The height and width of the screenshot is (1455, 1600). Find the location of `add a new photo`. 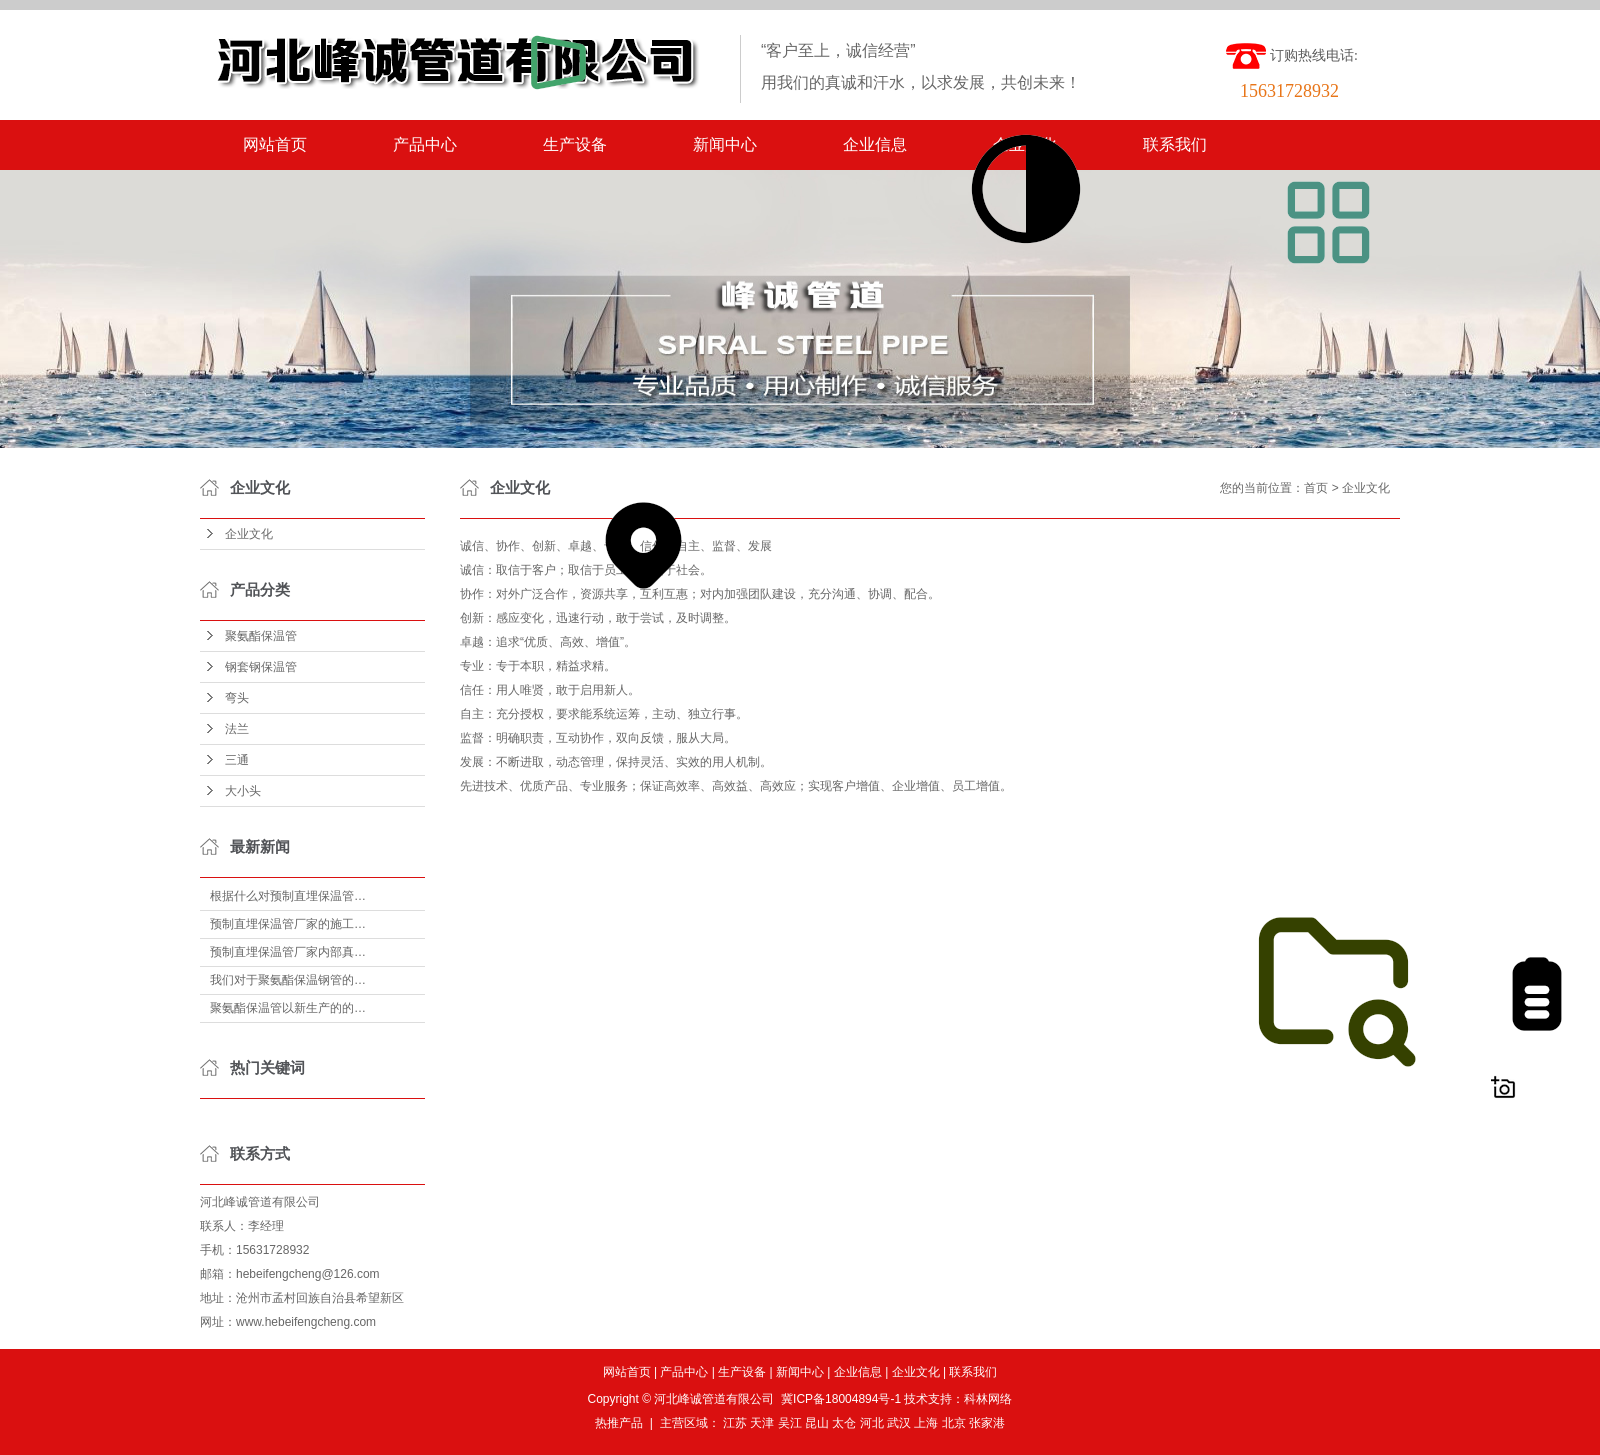

add a new photo is located at coordinates (1503, 1087).